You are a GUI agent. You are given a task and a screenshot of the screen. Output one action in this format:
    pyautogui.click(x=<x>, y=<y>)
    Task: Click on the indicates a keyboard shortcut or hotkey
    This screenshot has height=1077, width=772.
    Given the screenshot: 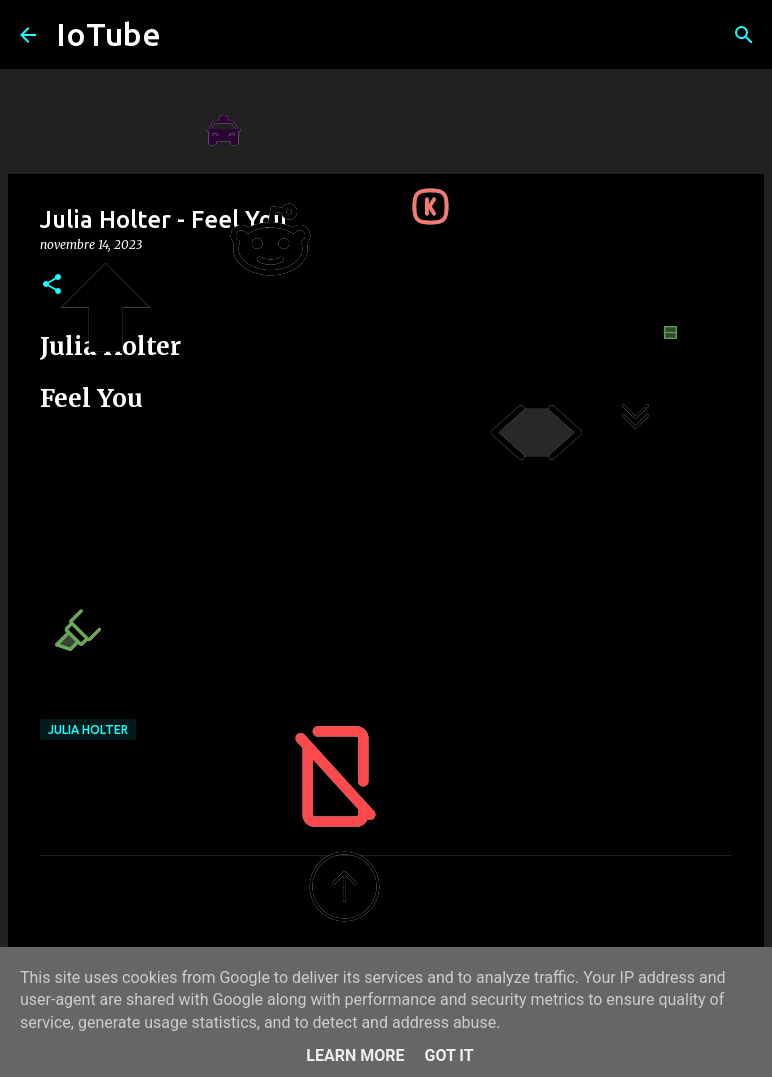 What is the action you would take?
    pyautogui.click(x=430, y=206)
    